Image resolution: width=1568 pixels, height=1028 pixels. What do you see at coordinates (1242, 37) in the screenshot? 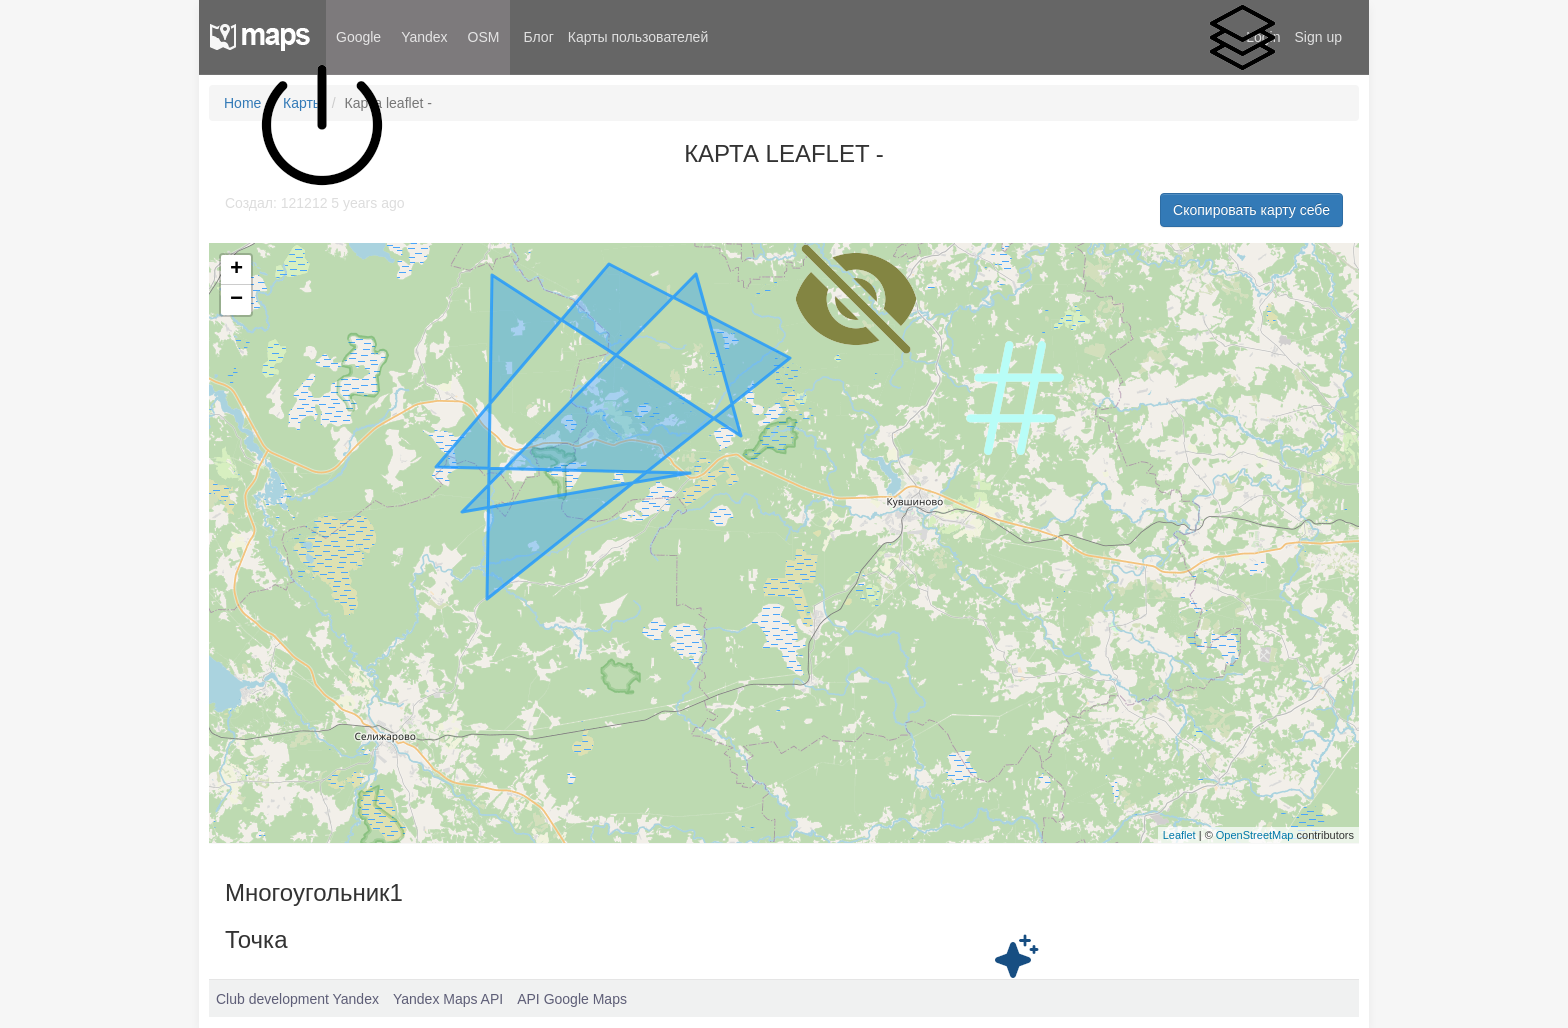
I see `view layers or stacked content` at bounding box center [1242, 37].